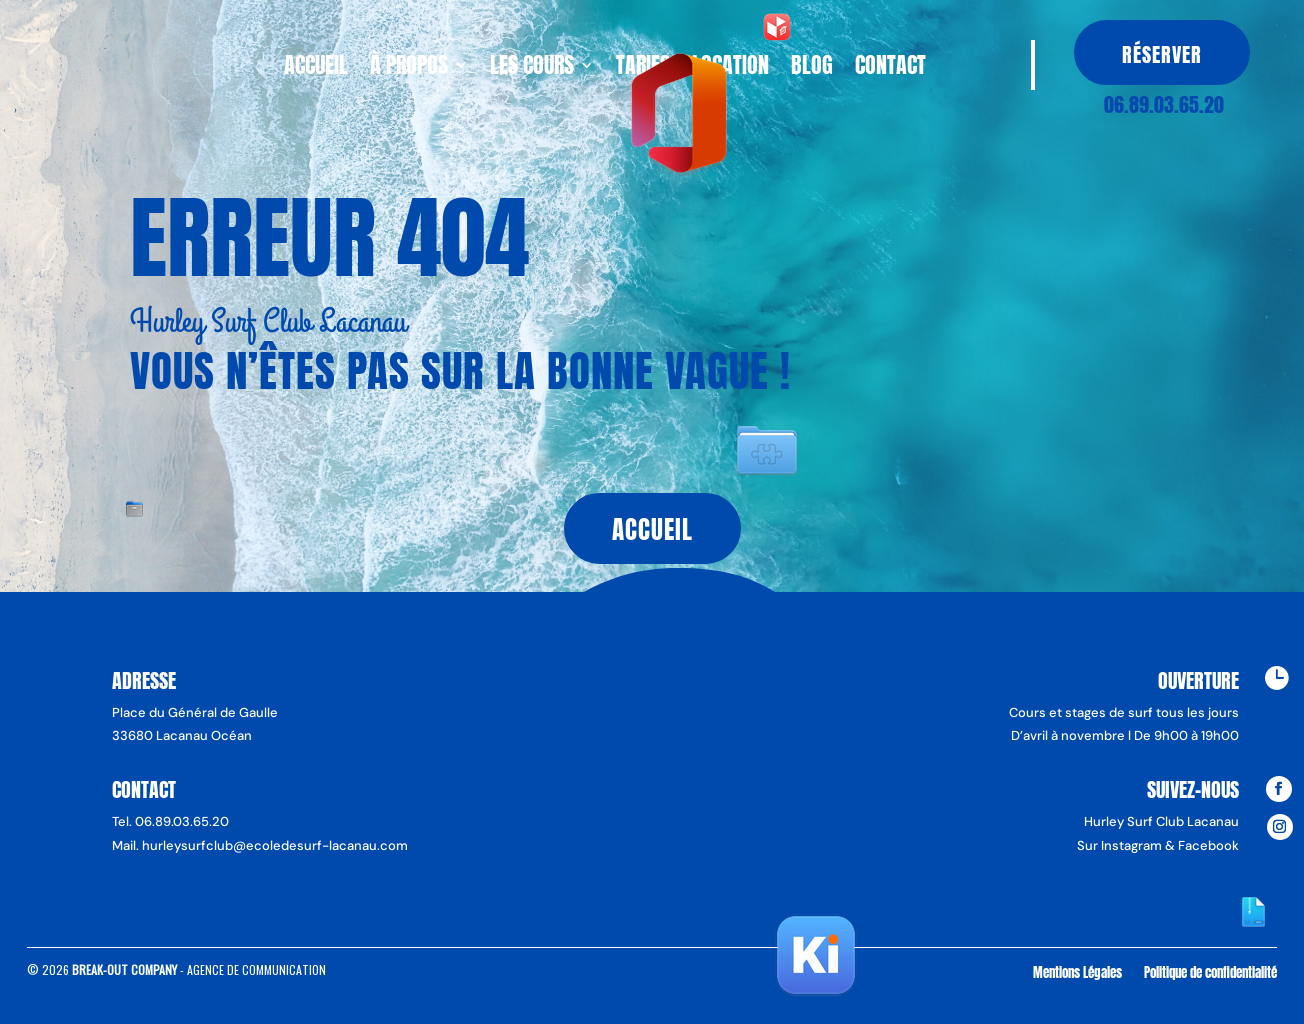 The height and width of the screenshot is (1024, 1304). What do you see at coordinates (134, 508) in the screenshot?
I see `open the nautilus file manager` at bounding box center [134, 508].